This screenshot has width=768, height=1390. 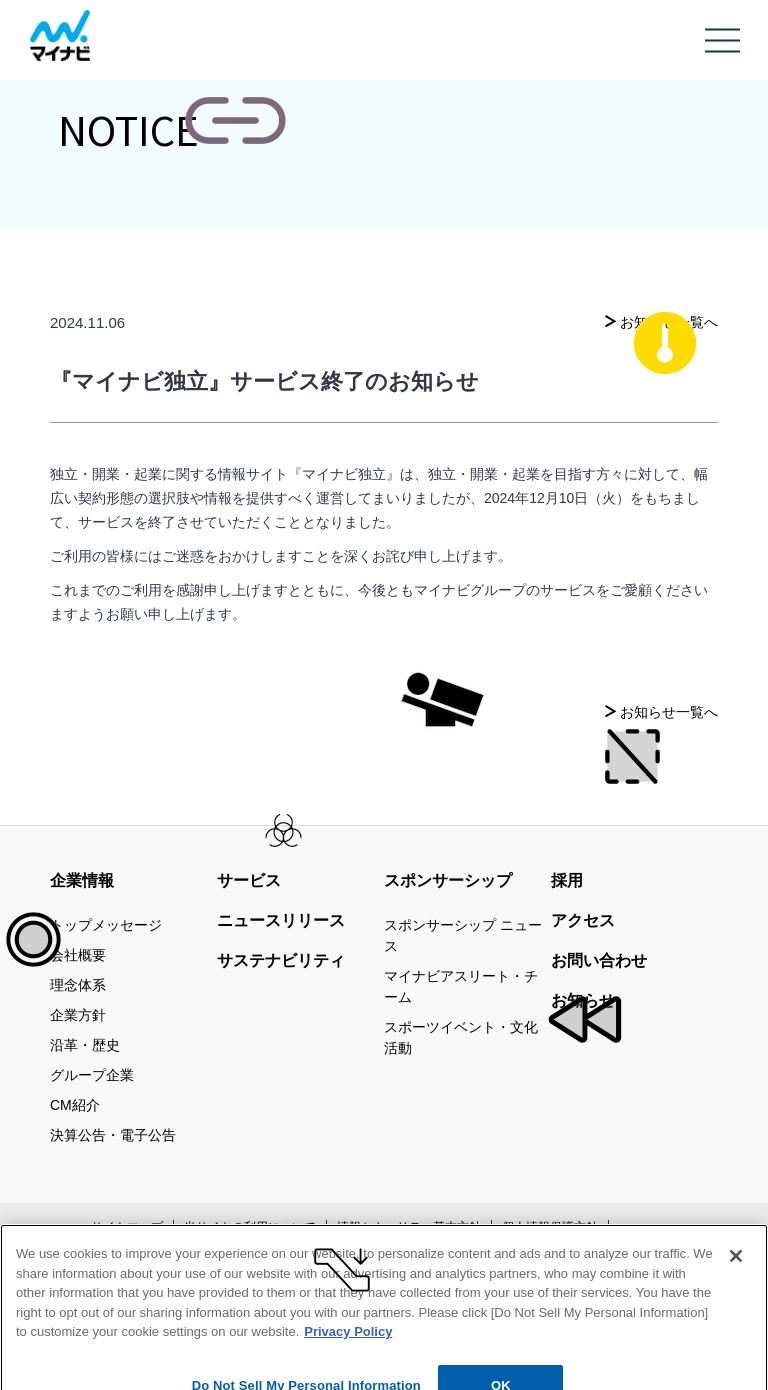 What do you see at coordinates (632, 756) in the screenshot?
I see `disable or cancel current selection` at bounding box center [632, 756].